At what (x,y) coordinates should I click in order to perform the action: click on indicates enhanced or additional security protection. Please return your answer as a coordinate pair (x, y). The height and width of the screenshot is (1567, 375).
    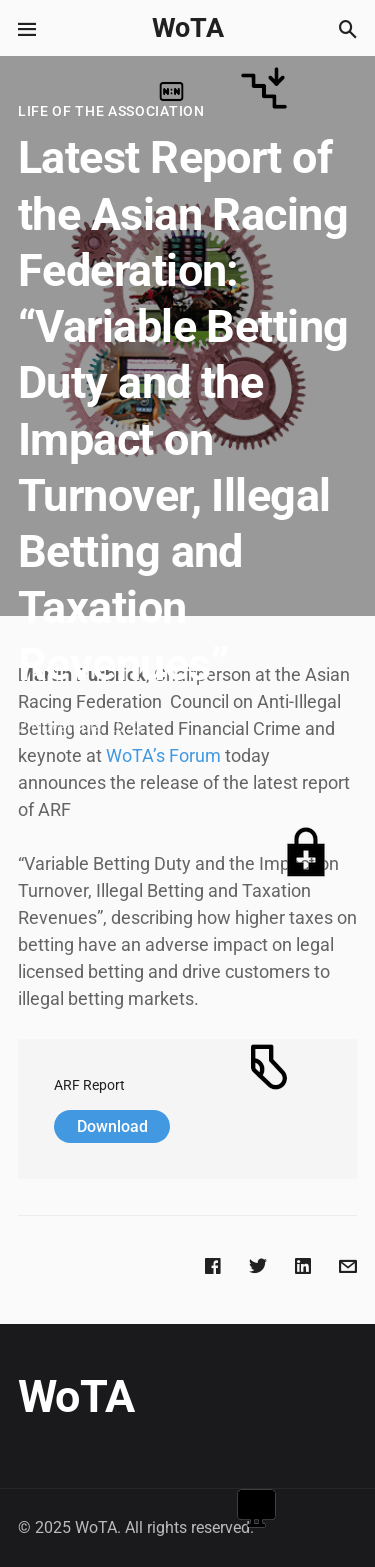
    Looking at the image, I should click on (306, 853).